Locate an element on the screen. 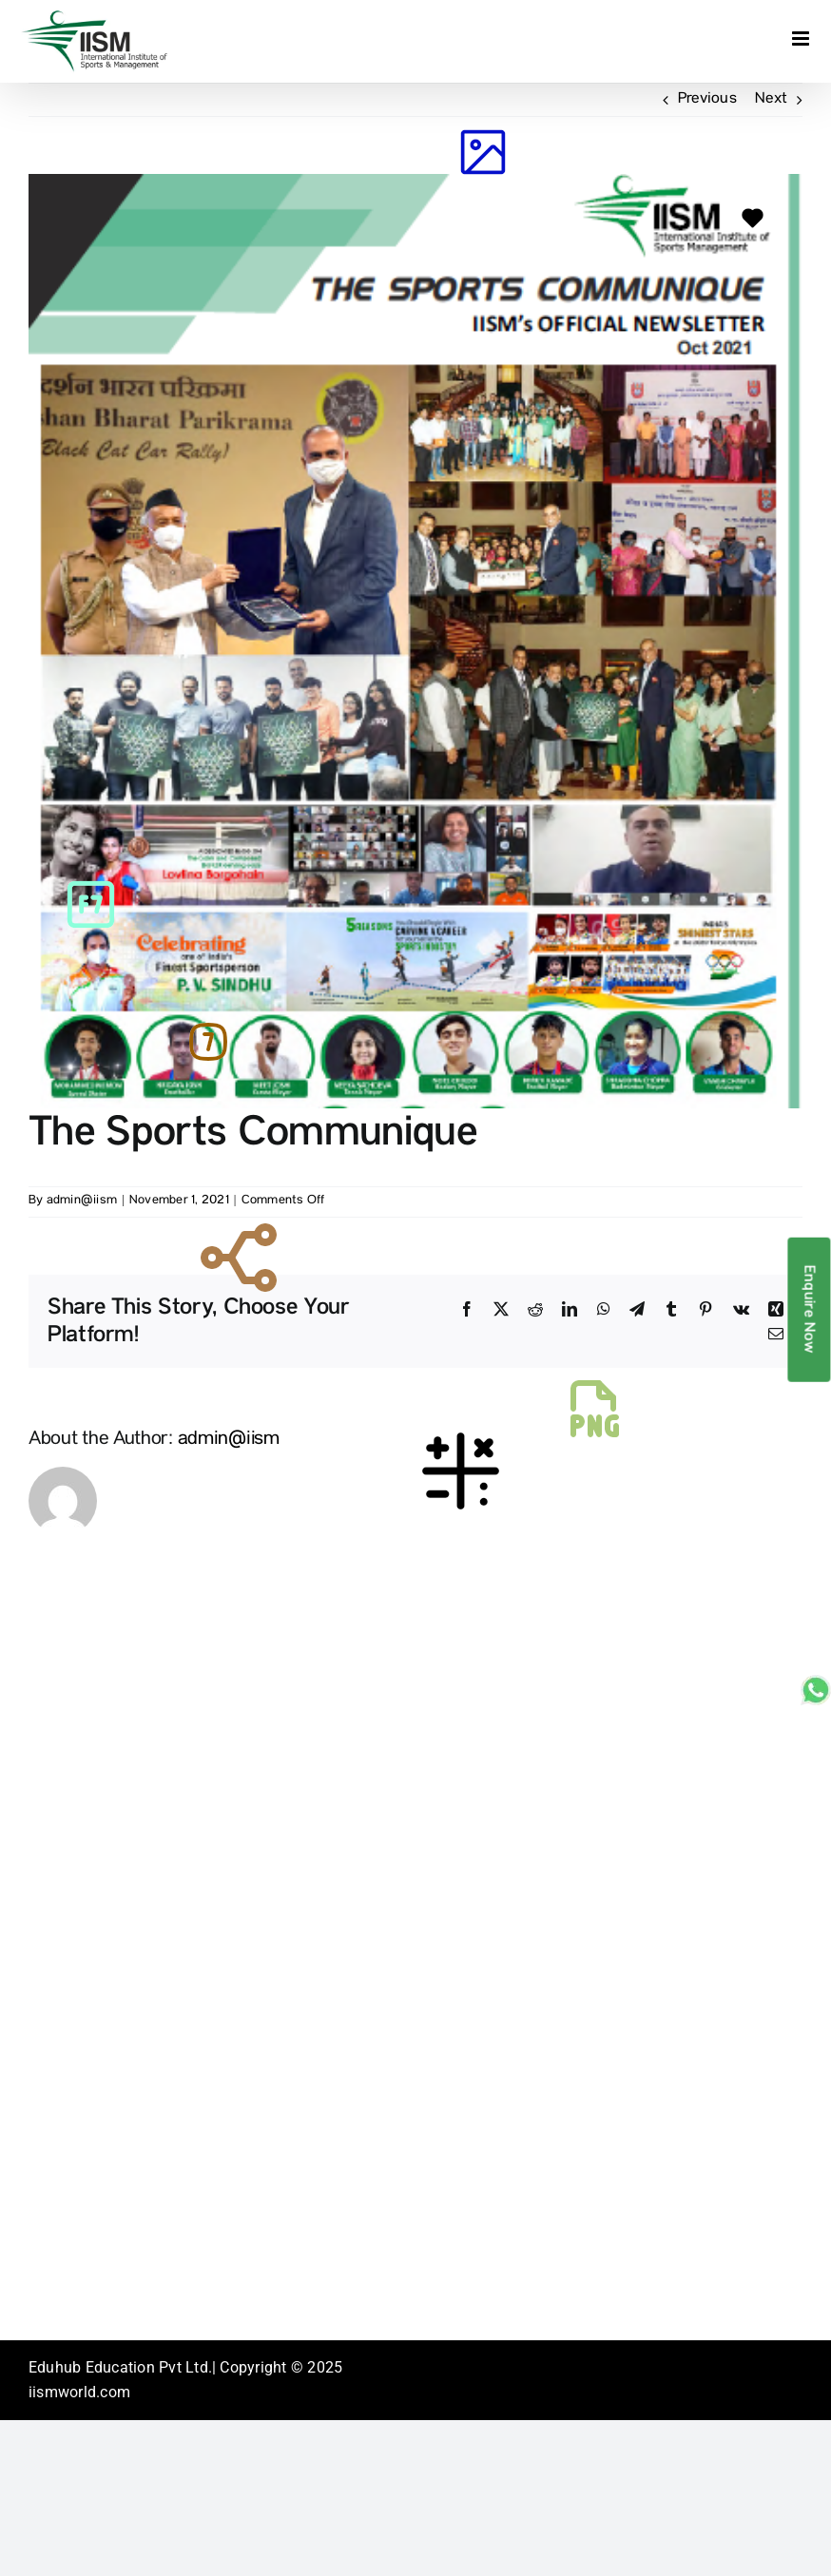 The height and width of the screenshot is (2576, 831). add to favorites is located at coordinates (752, 218).